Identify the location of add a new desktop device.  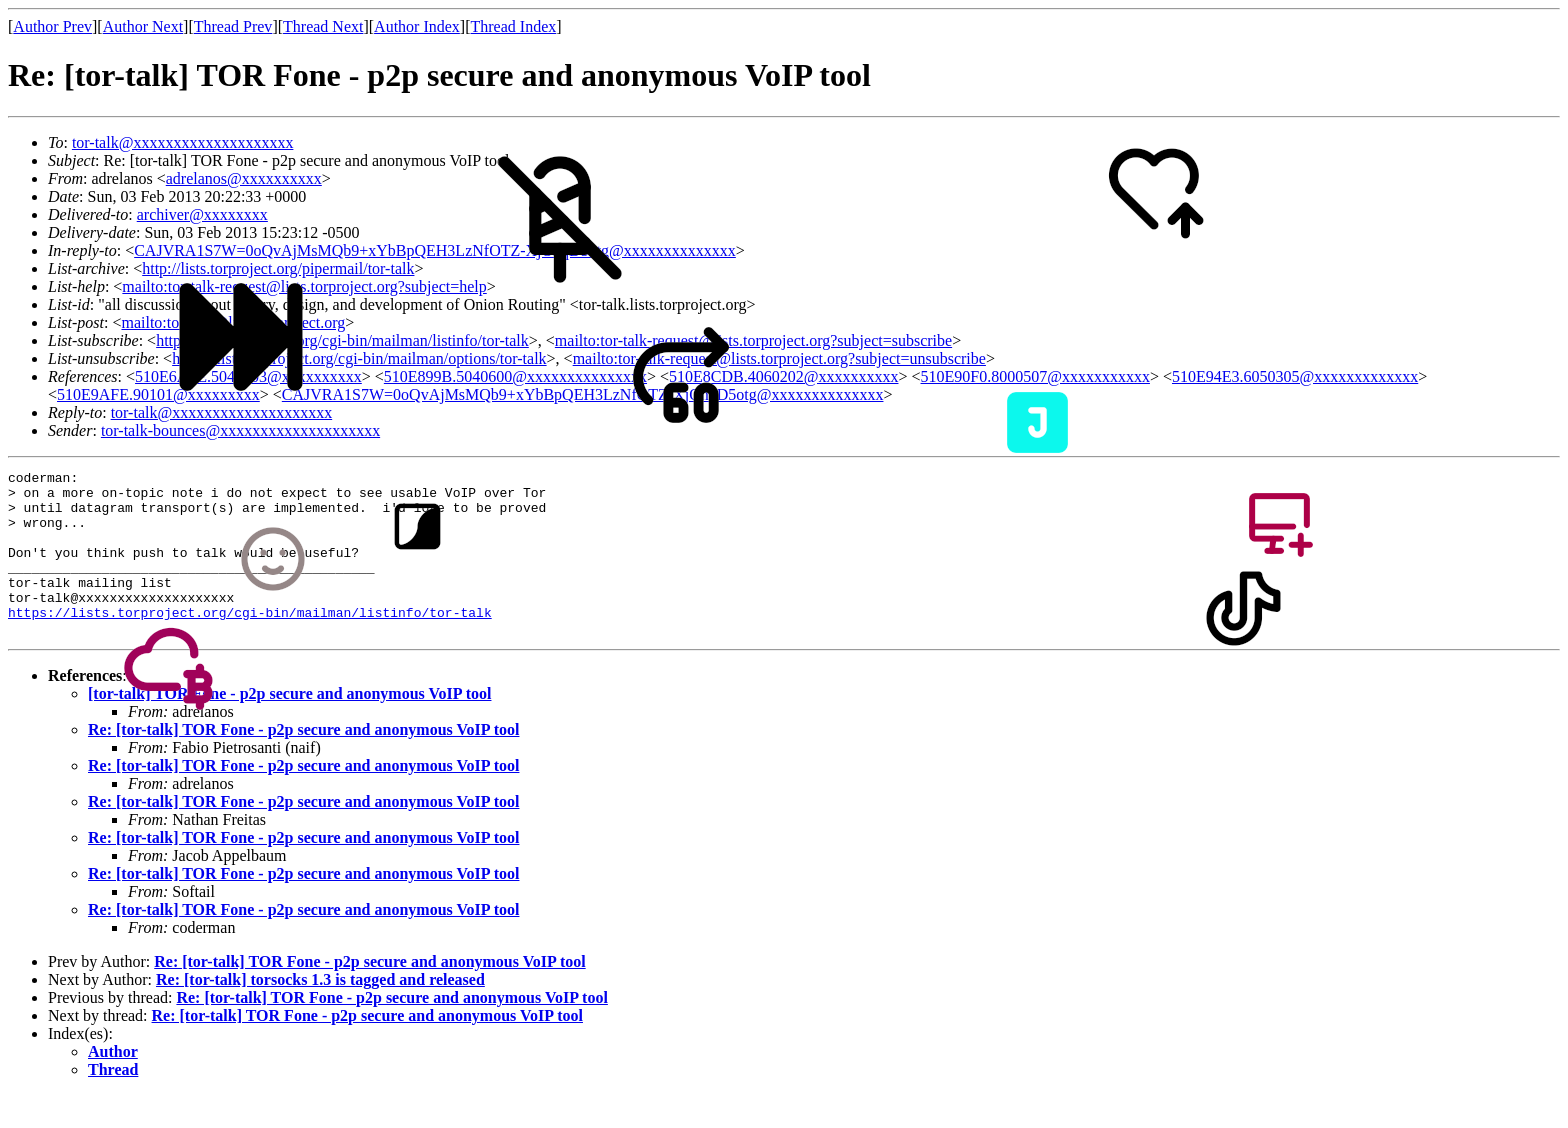
(1279, 523).